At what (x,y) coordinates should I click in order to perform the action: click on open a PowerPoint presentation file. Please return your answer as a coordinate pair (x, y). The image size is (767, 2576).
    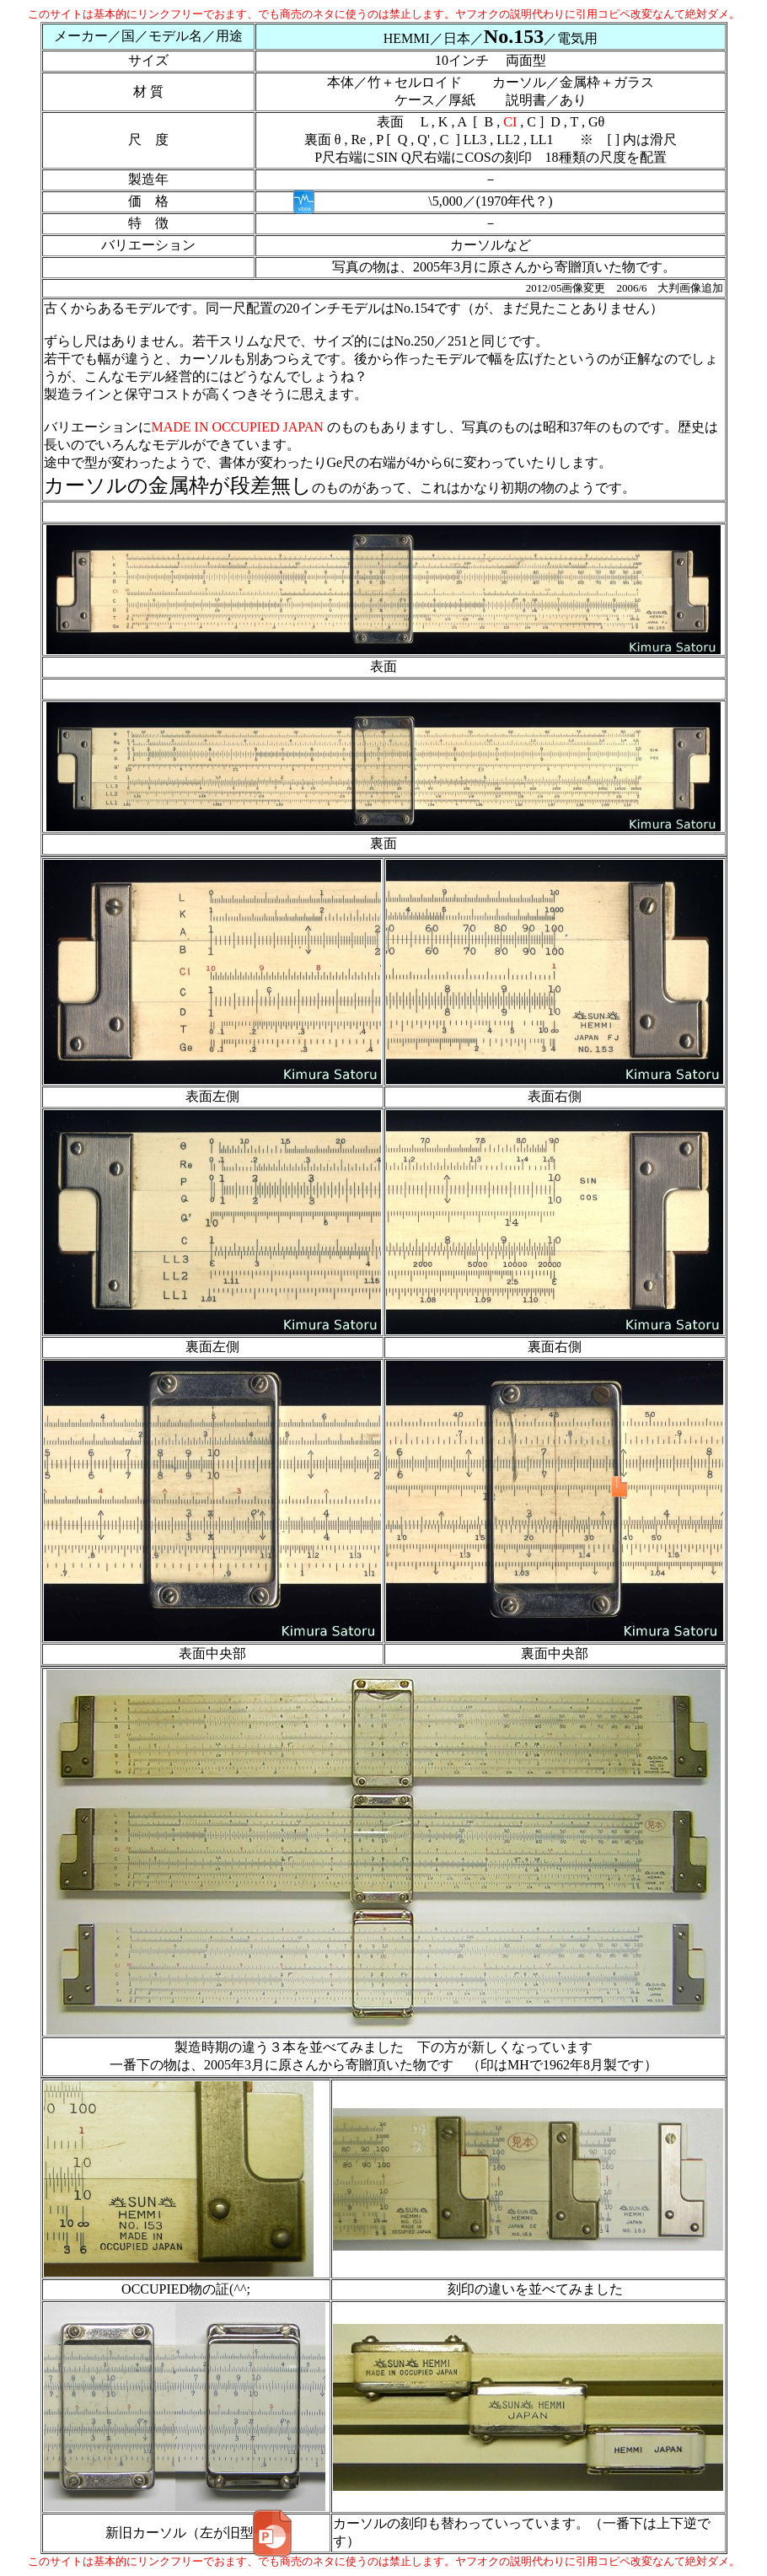
    Looking at the image, I should click on (272, 2533).